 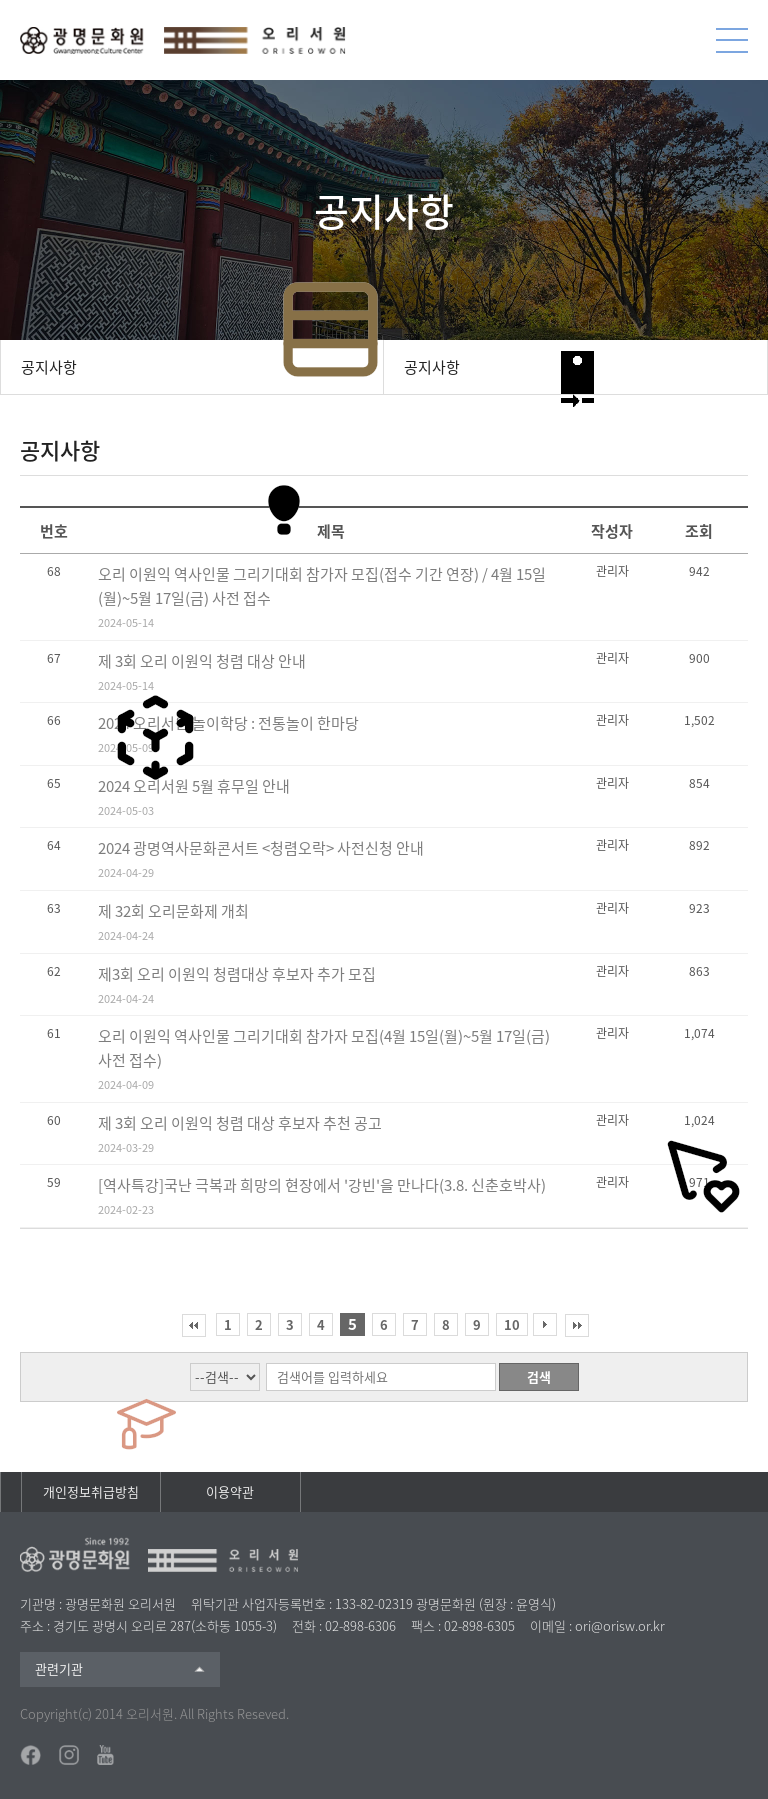 I want to click on access 3D modeling or spatial view options, so click(x=155, y=737).